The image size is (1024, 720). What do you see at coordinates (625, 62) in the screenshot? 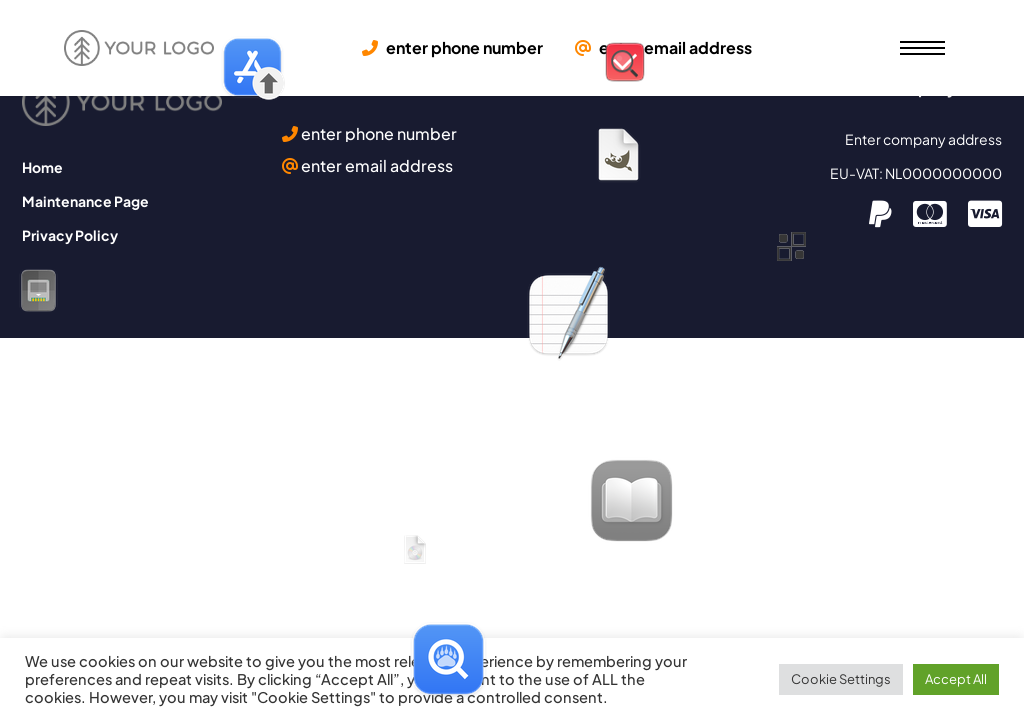
I see `open dconf editor to modify system settings` at bounding box center [625, 62].